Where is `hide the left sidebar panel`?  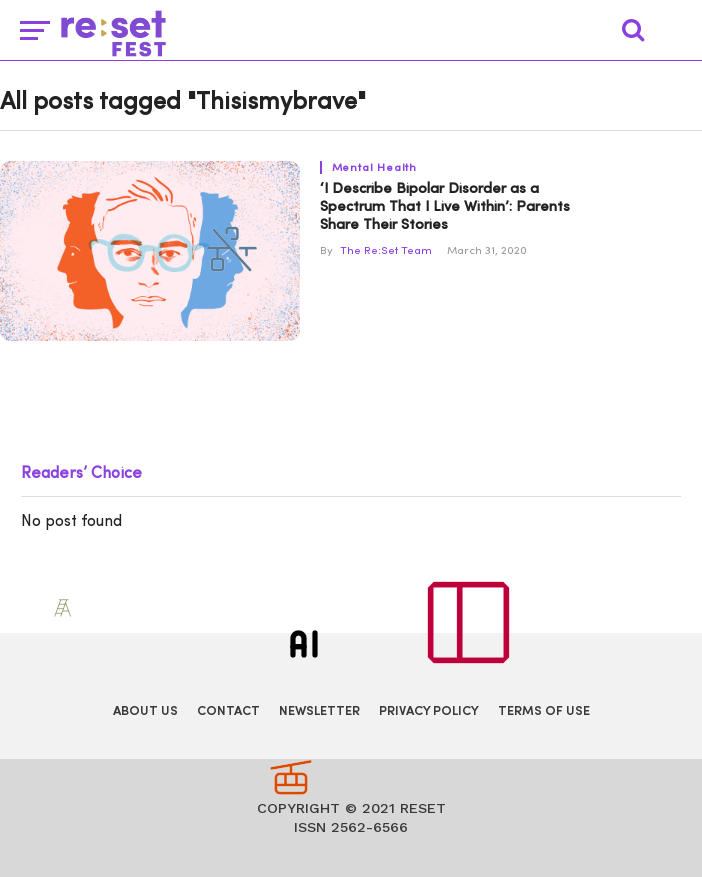 hide the left sidebar panel is located at coordinates (468, 622).